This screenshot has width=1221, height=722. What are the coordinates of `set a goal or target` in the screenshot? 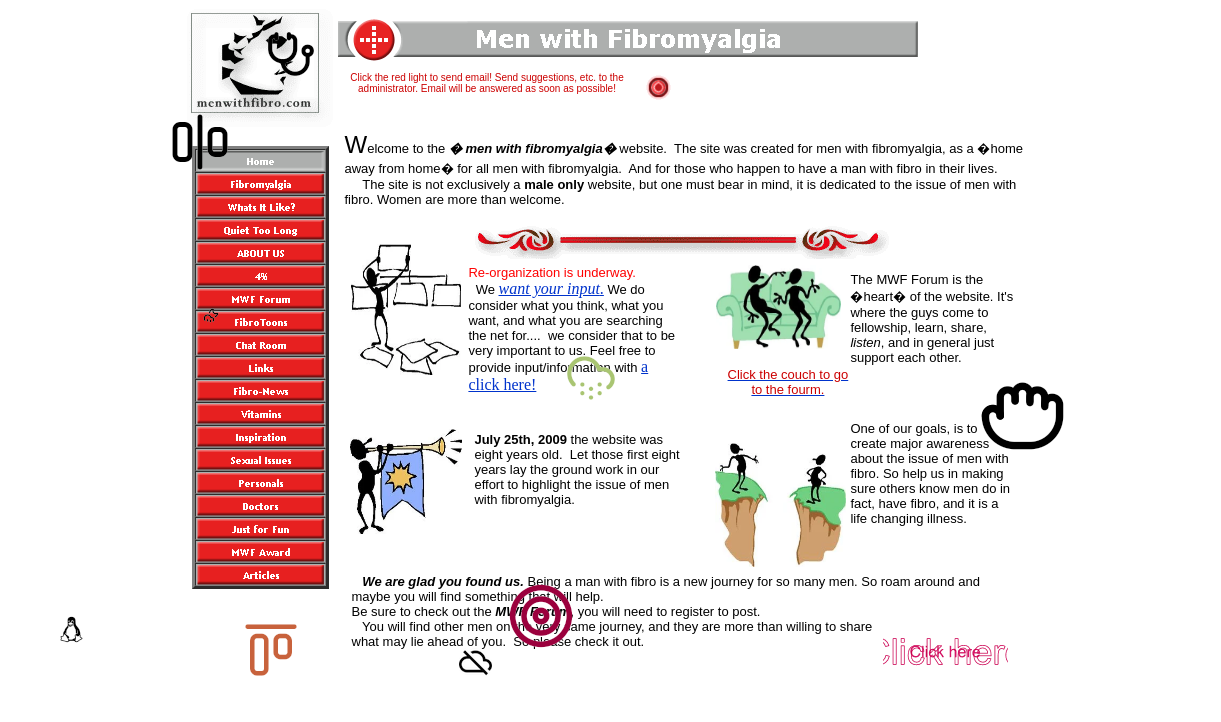 It's located at (541, 616).